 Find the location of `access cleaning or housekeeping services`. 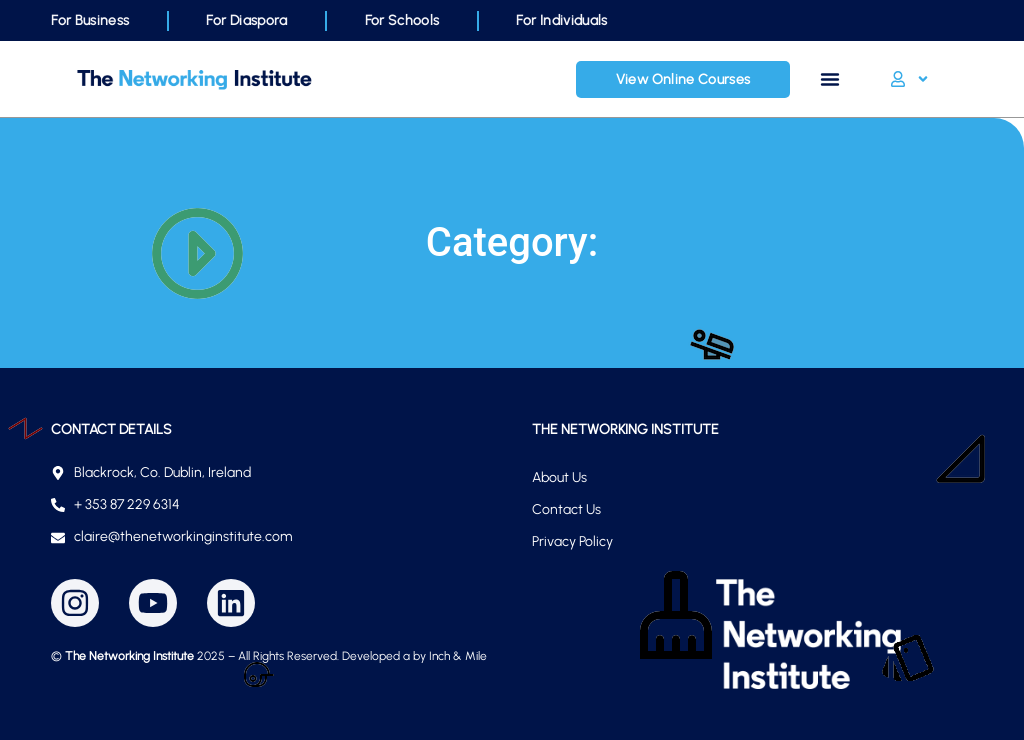

access cleaning or housekeeping services is located at coordinates (676, 615).